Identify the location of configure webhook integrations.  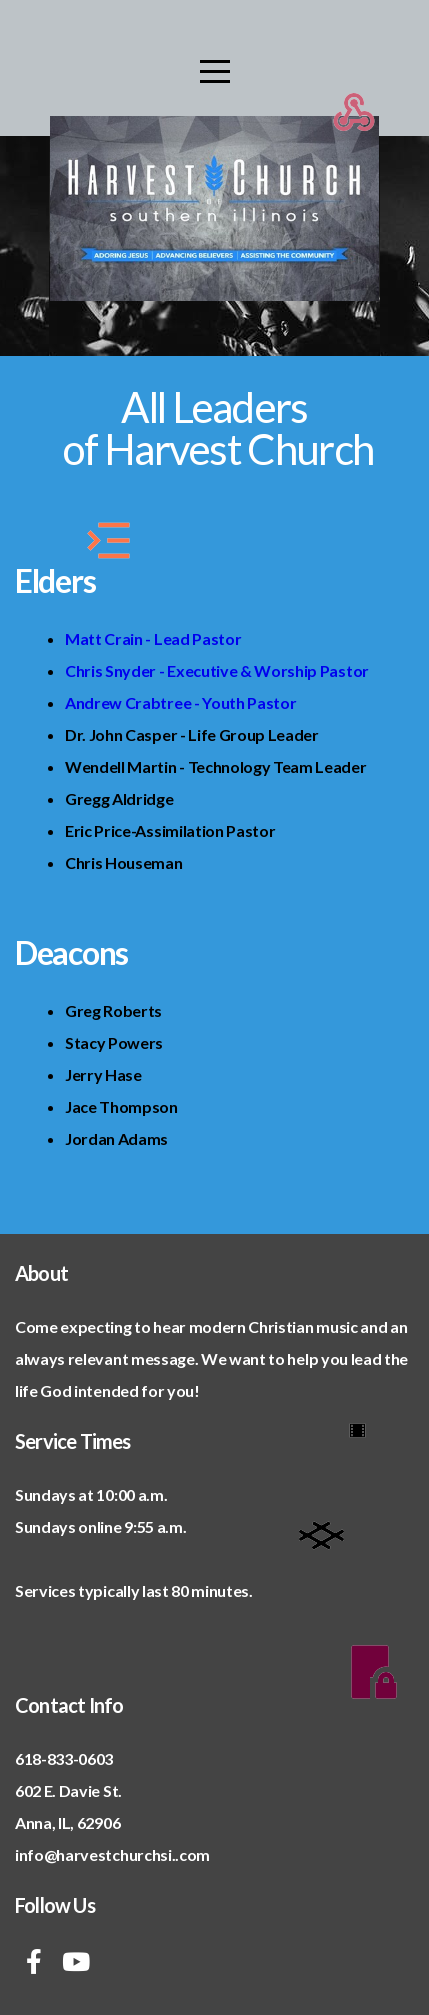
(354, 113).